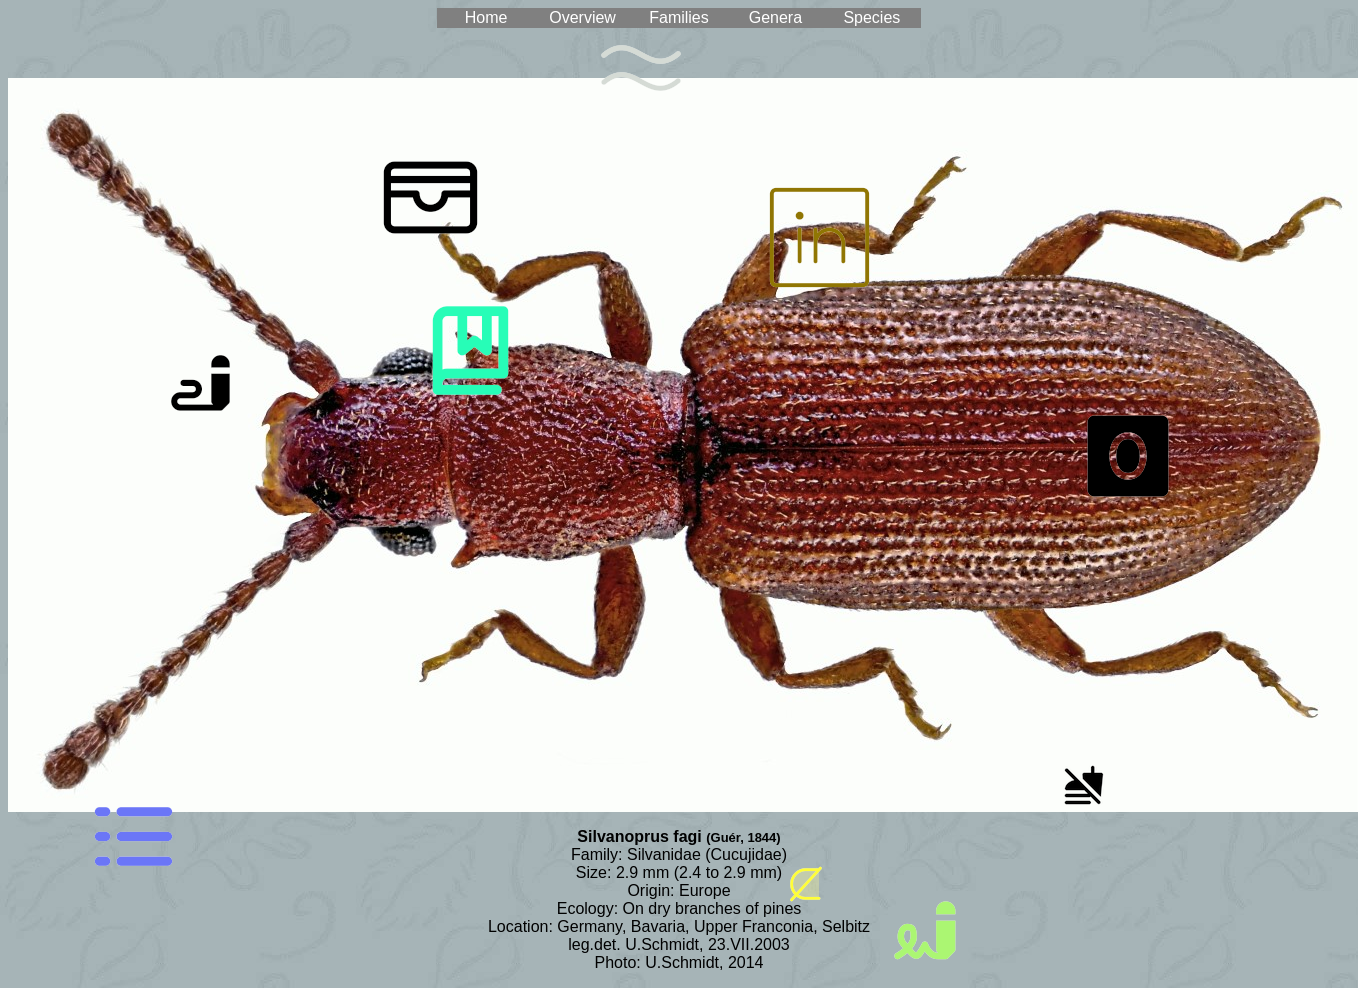 The height and width of the screenshot is (988, 1358). Describe the element at coordinates (806, 884) in the screenshot. I see `indicates a set is not a subset of another in mathematical notation` at that location.